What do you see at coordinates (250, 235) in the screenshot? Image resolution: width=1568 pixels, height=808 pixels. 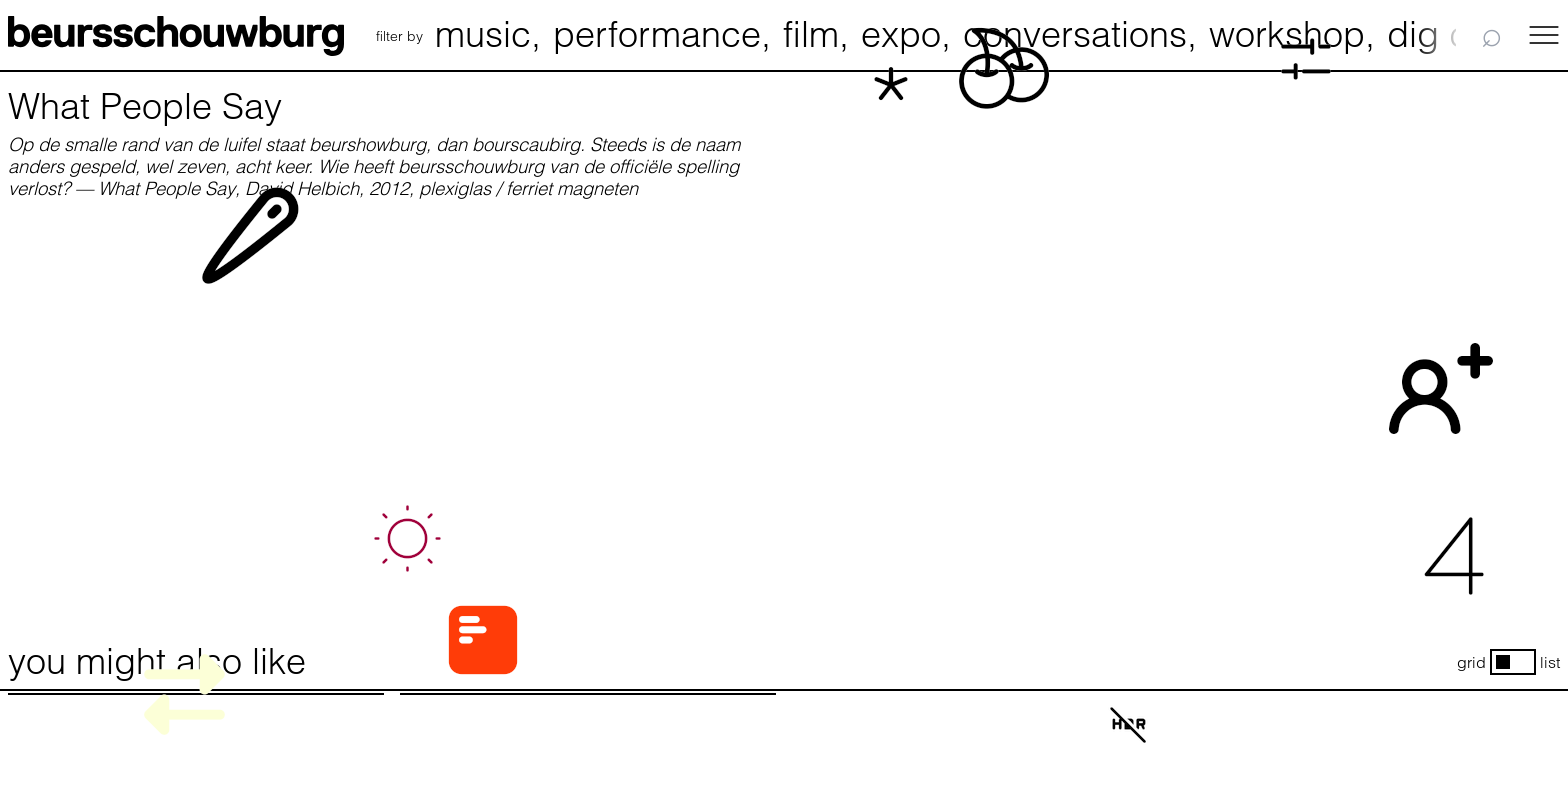 I see `access sewing or tailoring tools` at bounding box center [250, 235].